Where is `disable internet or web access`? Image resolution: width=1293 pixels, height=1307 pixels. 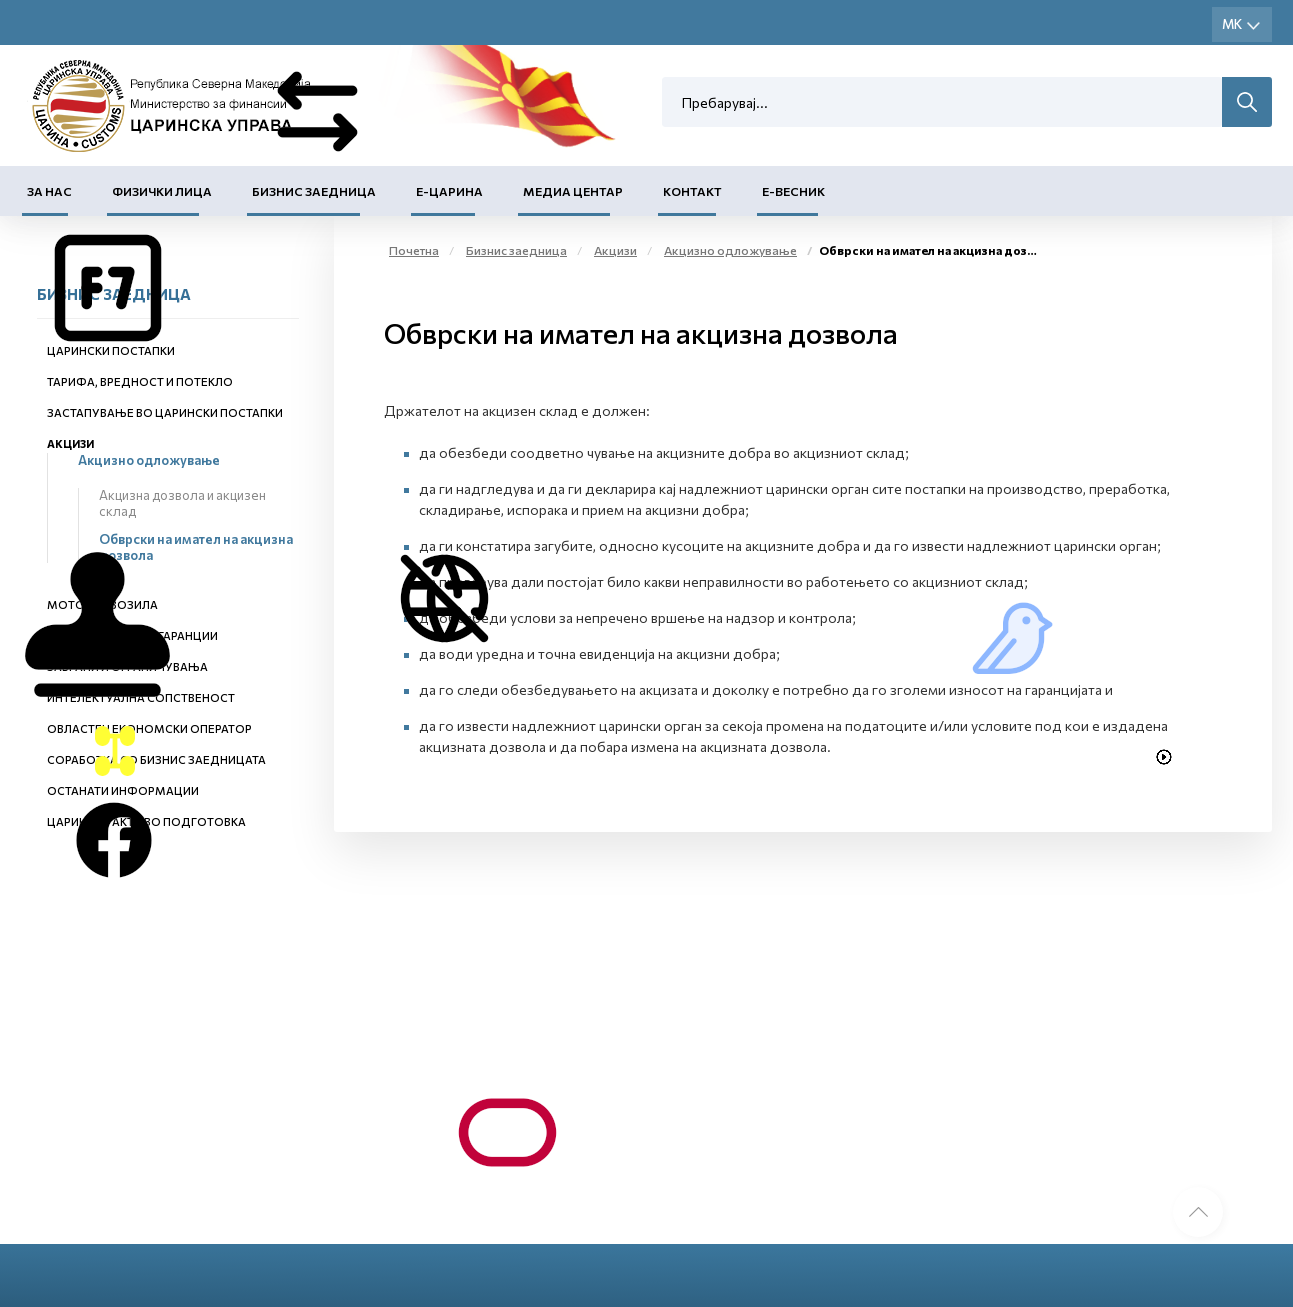
disable internet or web access is located at coordinates (444, 598).